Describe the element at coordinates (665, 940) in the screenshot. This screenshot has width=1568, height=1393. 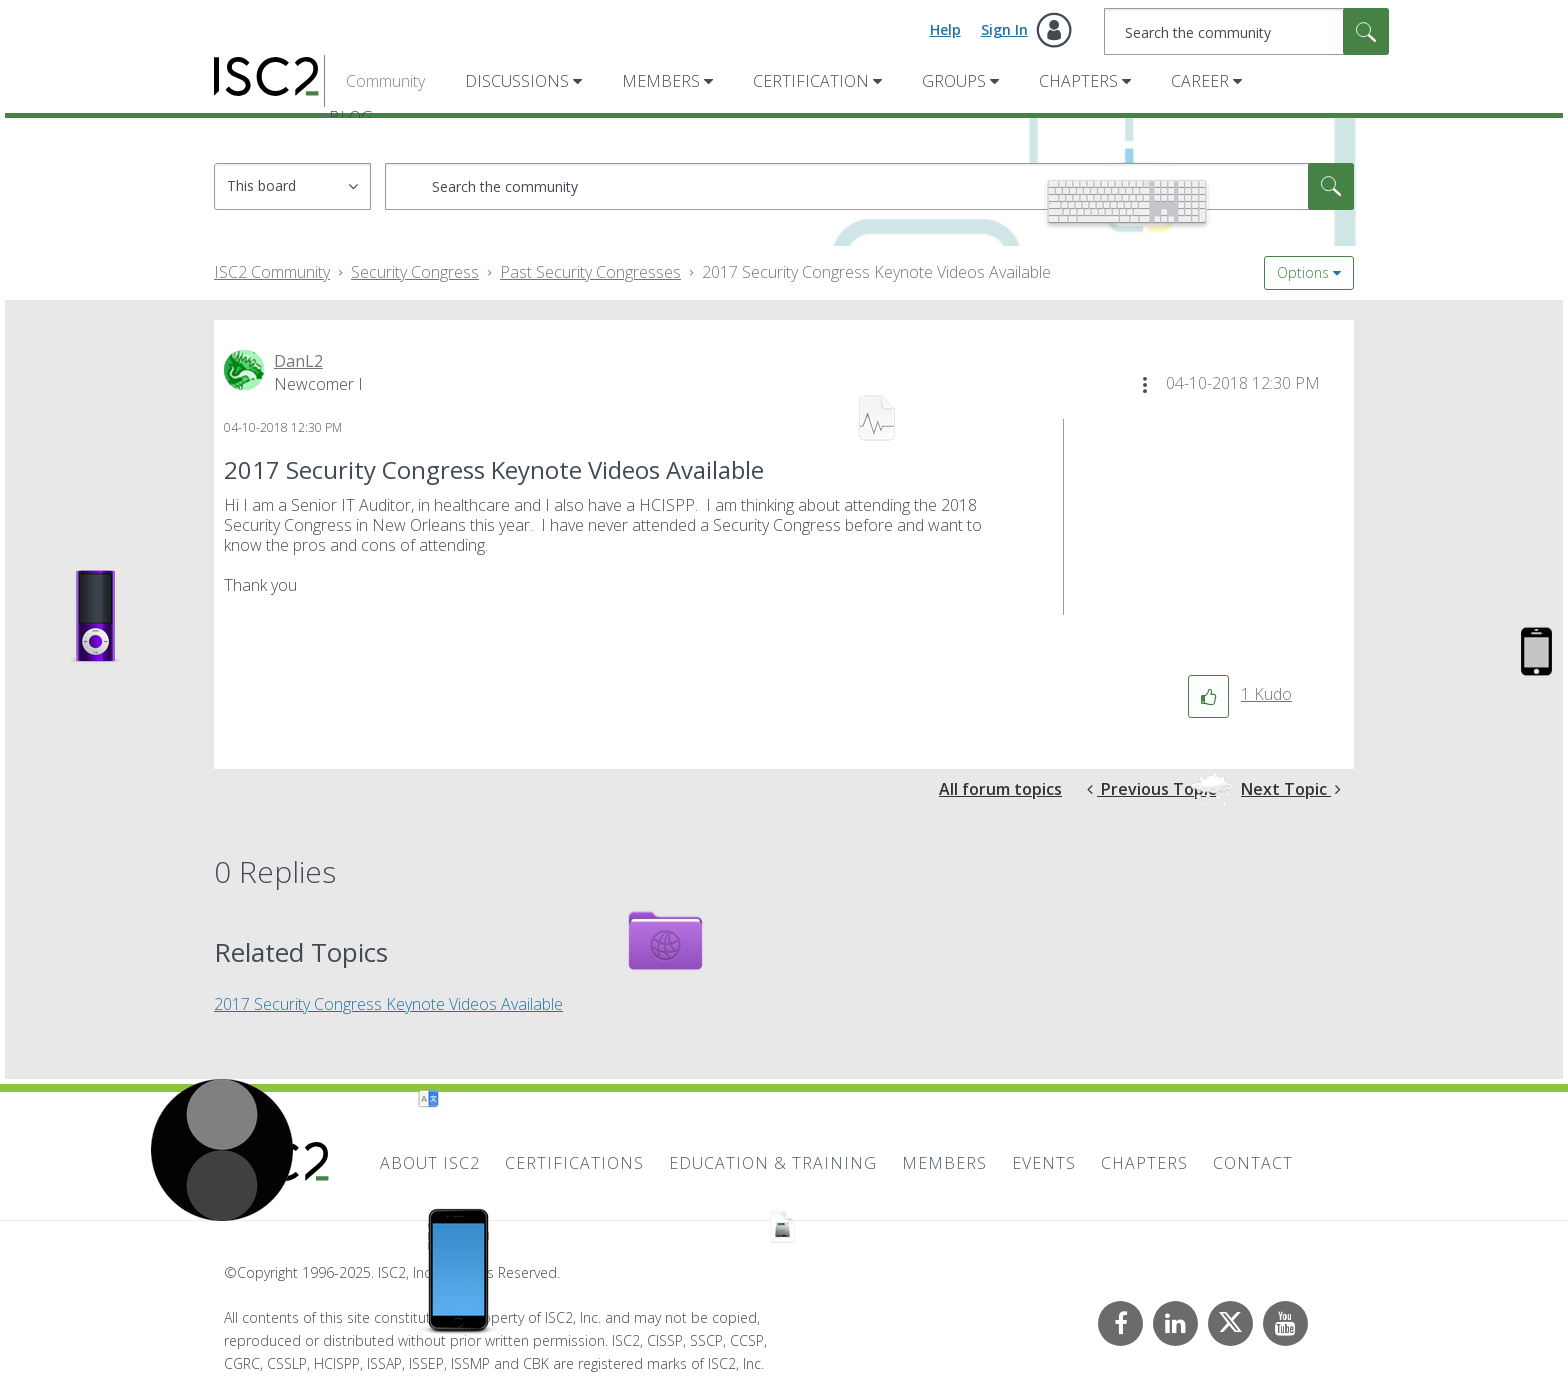
I see `folder containing html or web development files` at that location.